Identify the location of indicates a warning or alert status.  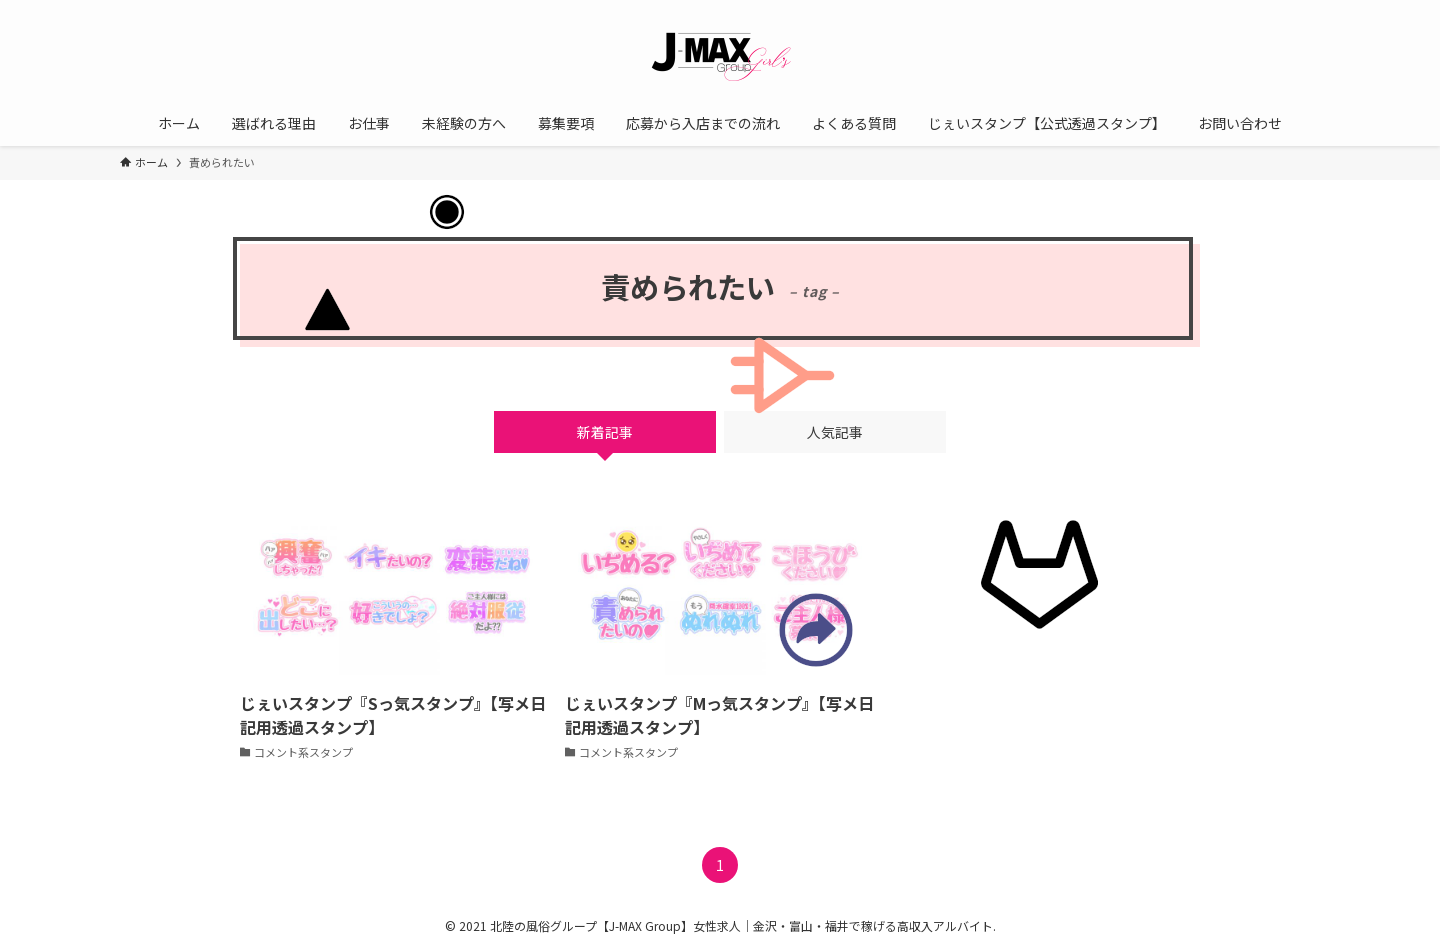
(327, 309).